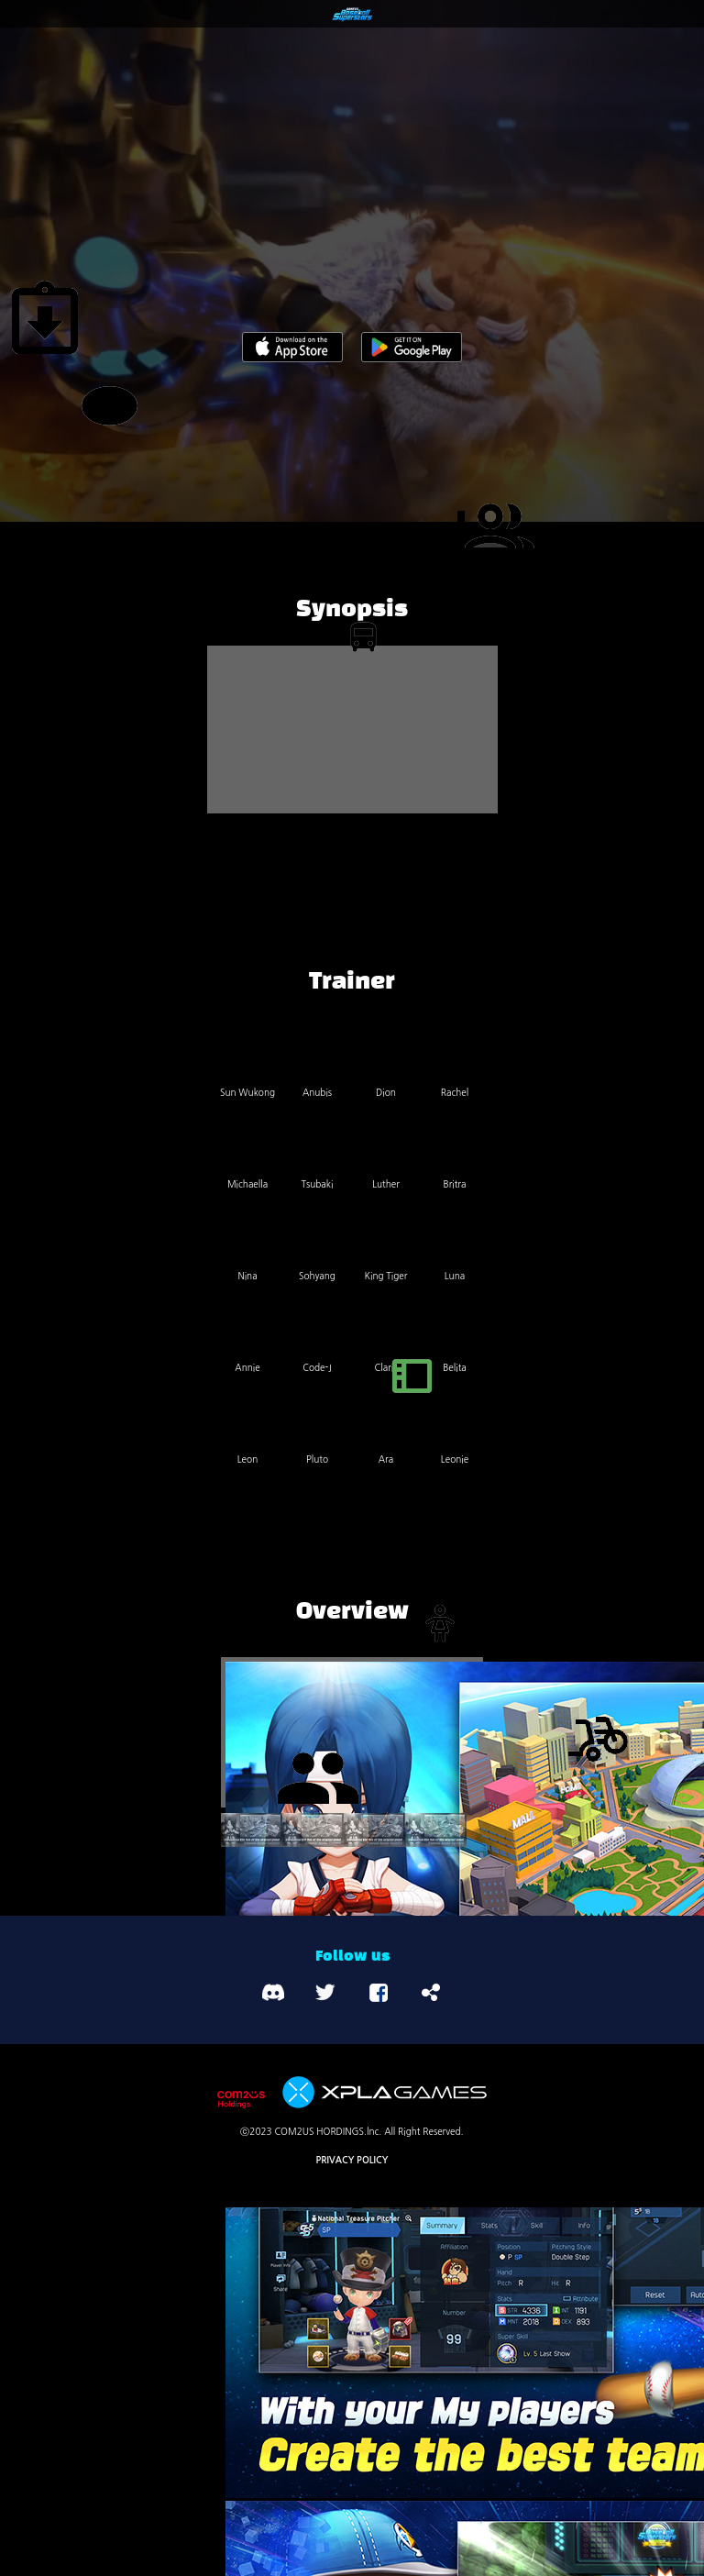 The height and width of the screenshot is (2576, 704). What do you see at coordinates (363, 637) in the screenshot?
I see `view bus routes and schedules` at bounding box center [363, 637].